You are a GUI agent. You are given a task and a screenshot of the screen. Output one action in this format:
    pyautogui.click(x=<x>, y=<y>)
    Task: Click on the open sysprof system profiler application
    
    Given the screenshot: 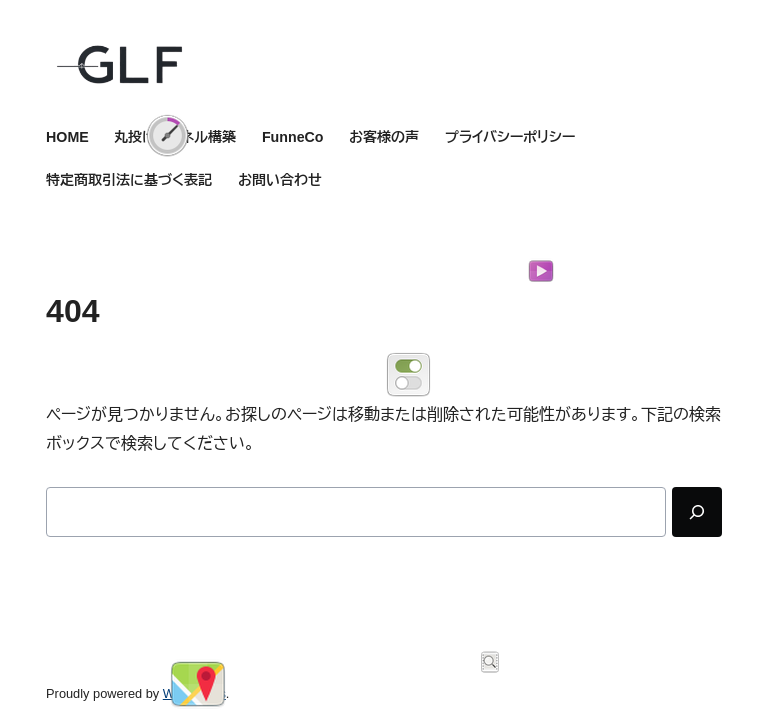 What is the action you would take?
    pyautogui.click(x=167, y=135)
    